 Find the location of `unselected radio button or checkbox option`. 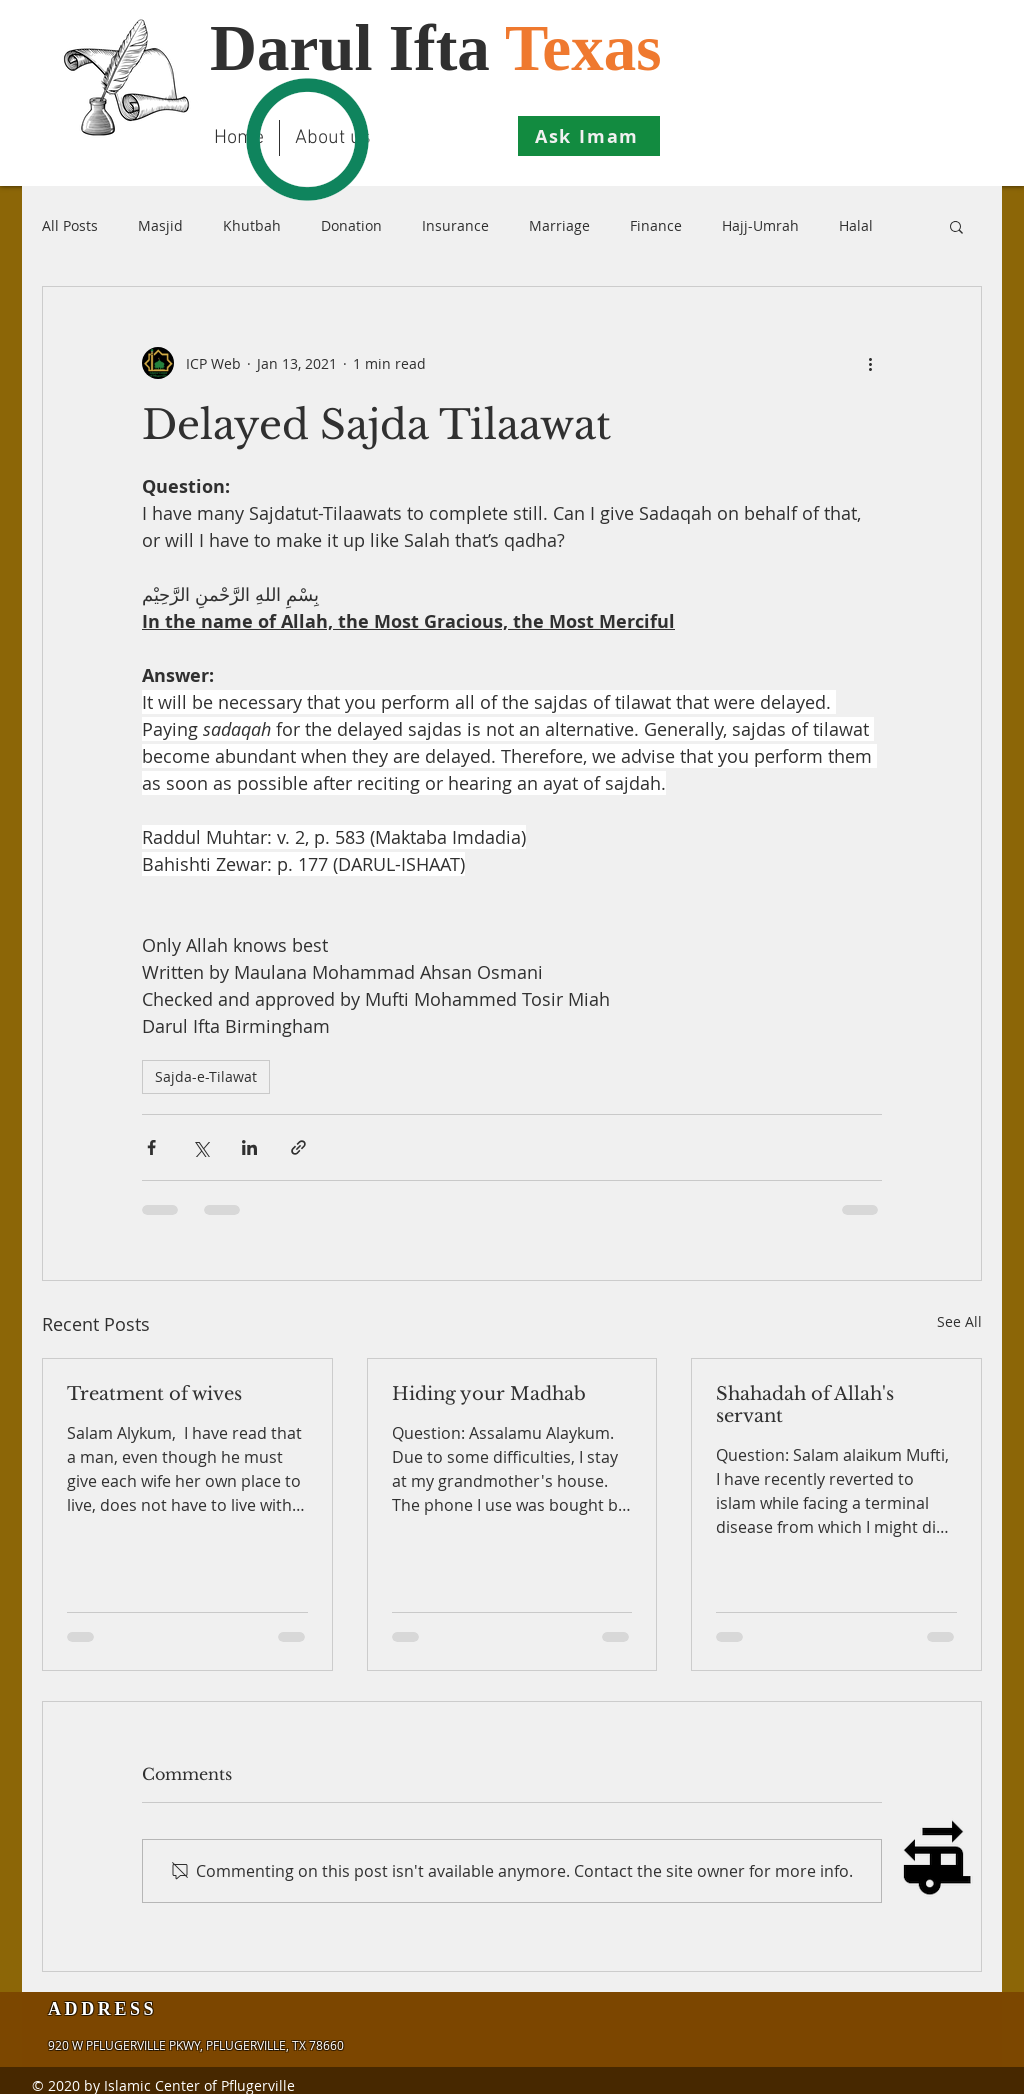

unselected radio button or checkbox option is located at coordinates (307, 139).